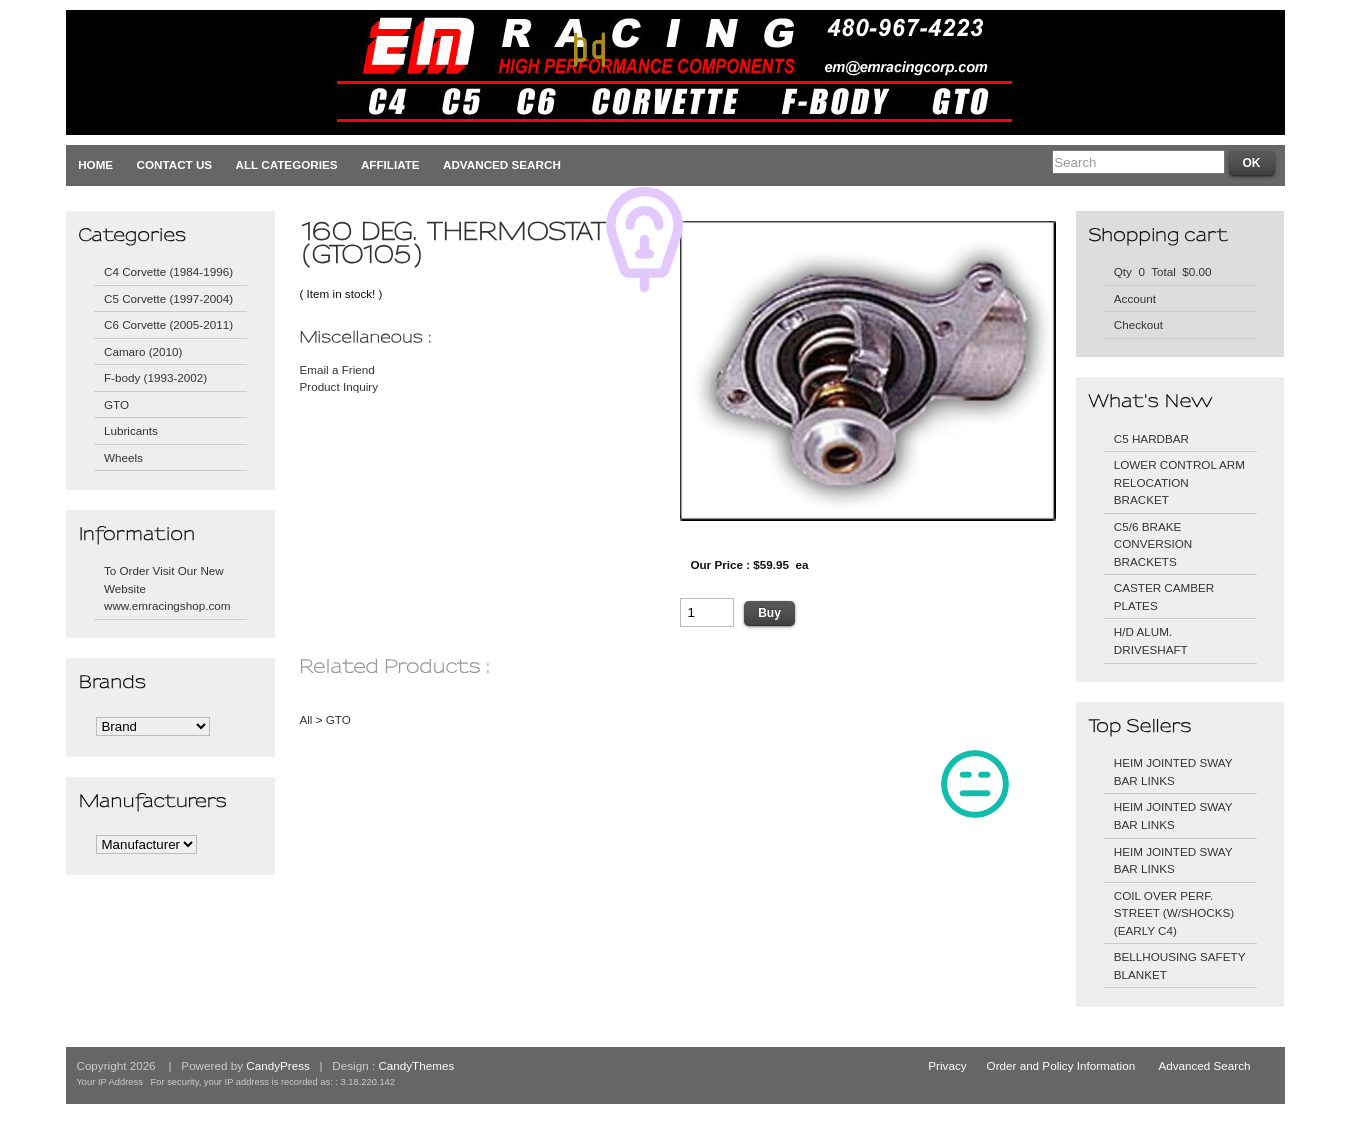  I want to click on find nearby parking meters, so click(644, 239).